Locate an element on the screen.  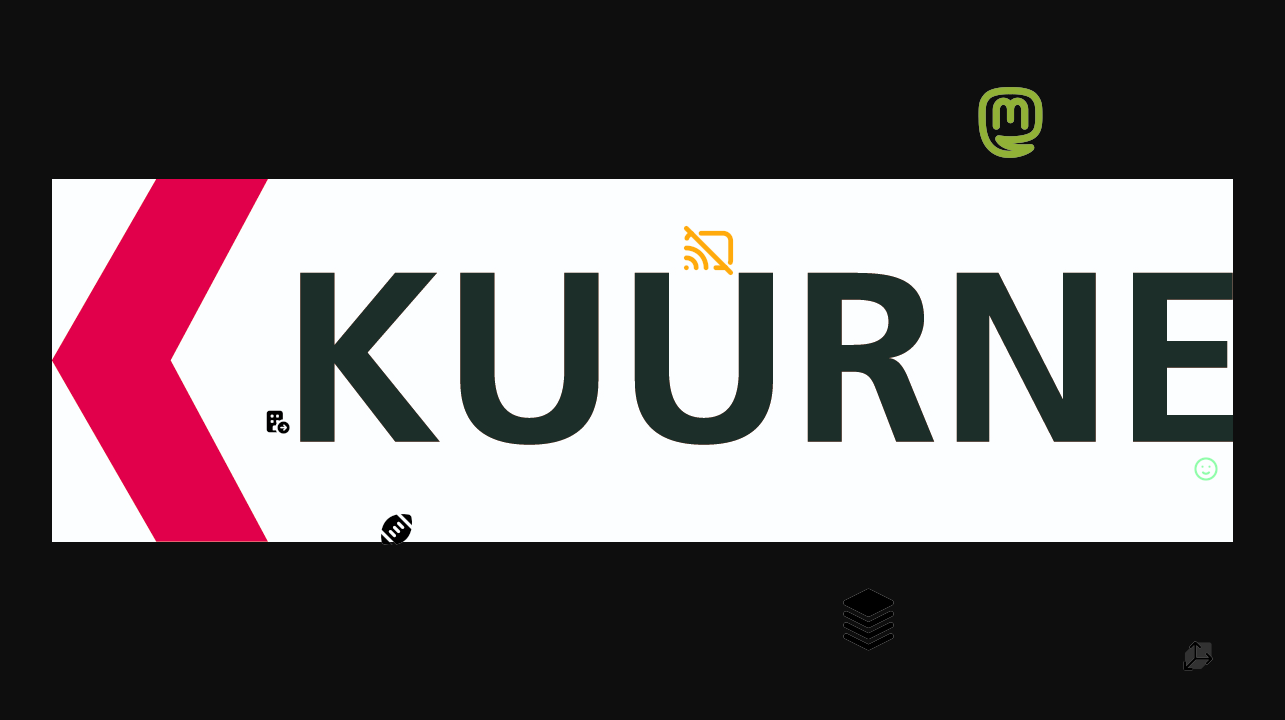
open Mastodon app is located at coordinates (1010, 122).